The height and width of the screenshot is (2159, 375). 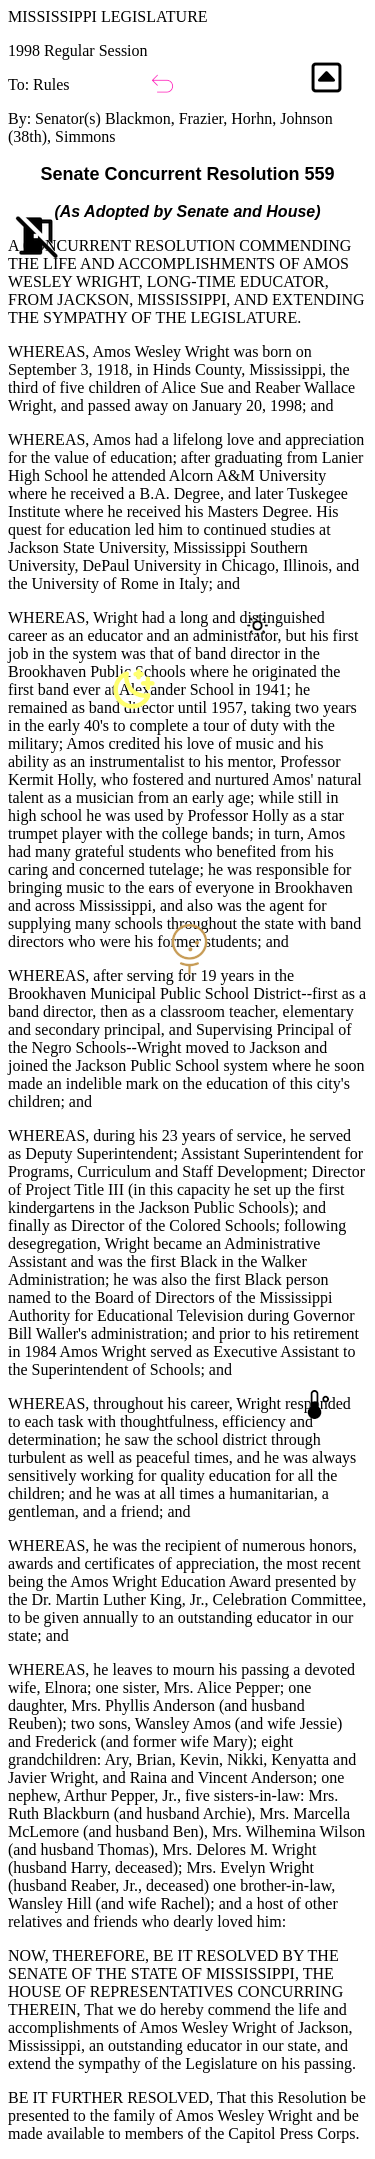 I want to click on switch to light mode, so click(x=257, y=625).